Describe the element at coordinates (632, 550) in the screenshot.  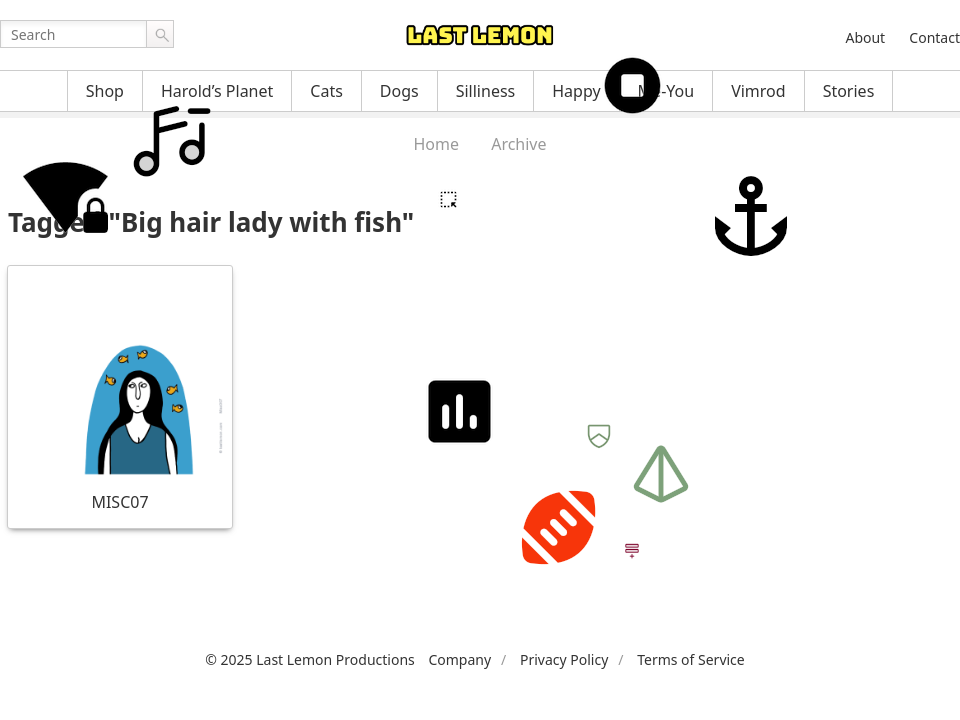
I see `add a new row below` at that location.